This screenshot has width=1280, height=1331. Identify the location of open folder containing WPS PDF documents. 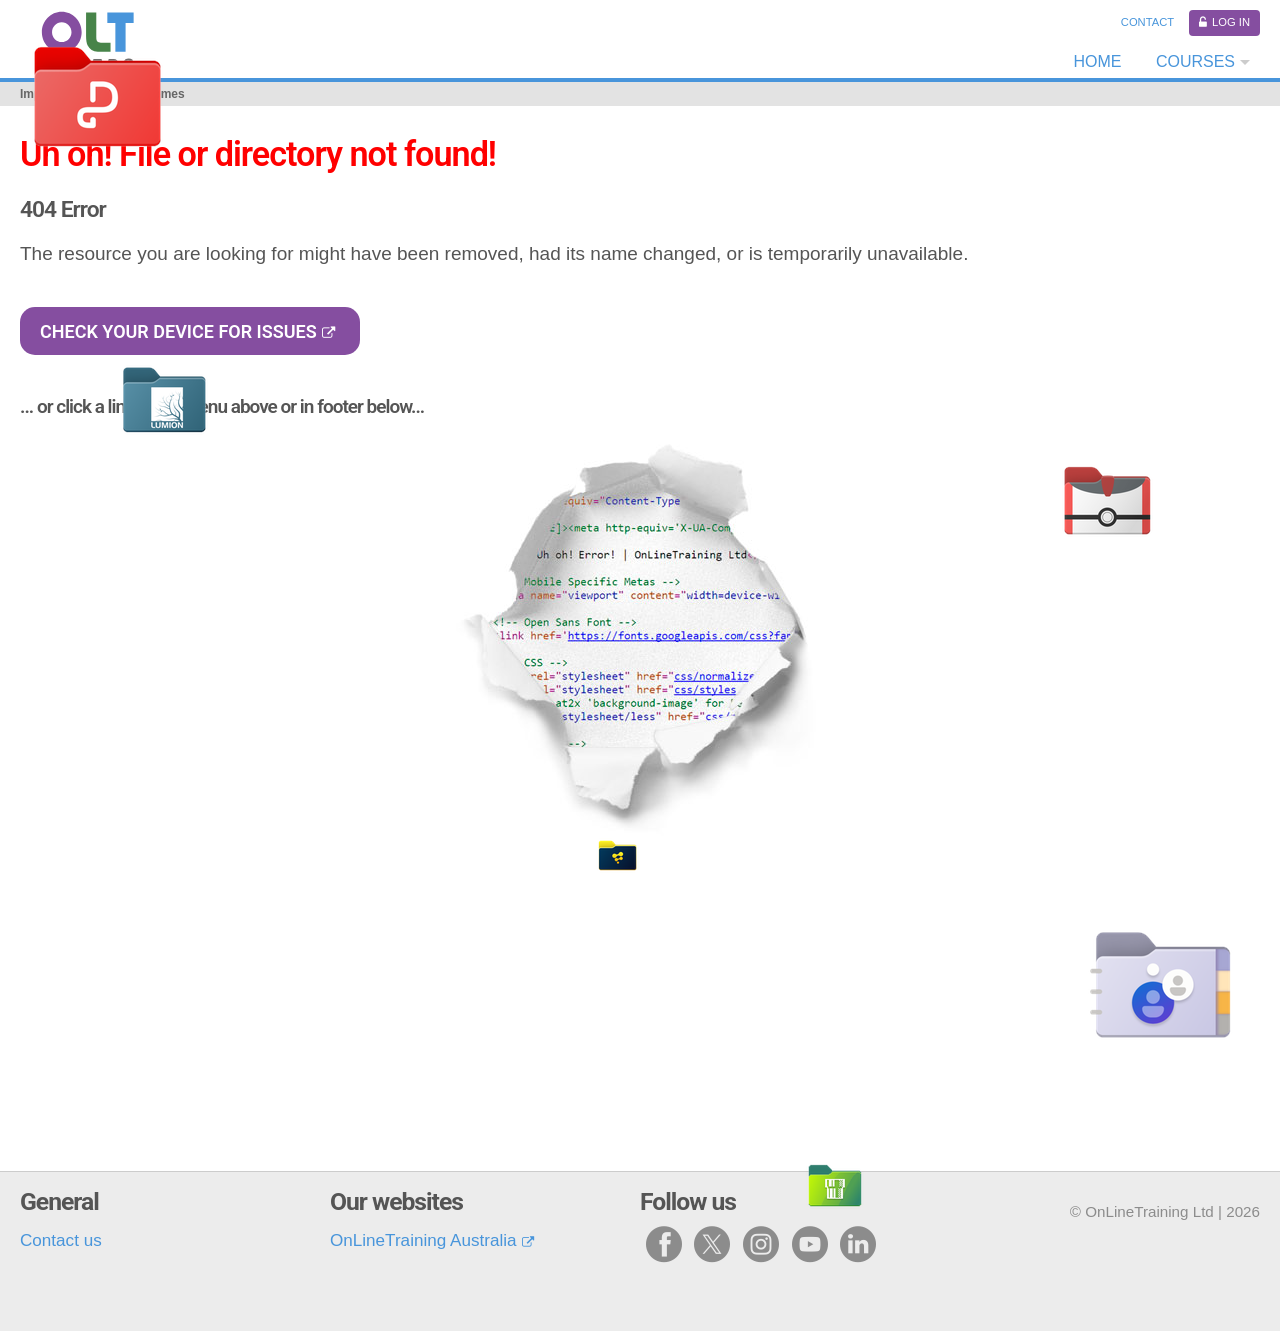
(97, 100).